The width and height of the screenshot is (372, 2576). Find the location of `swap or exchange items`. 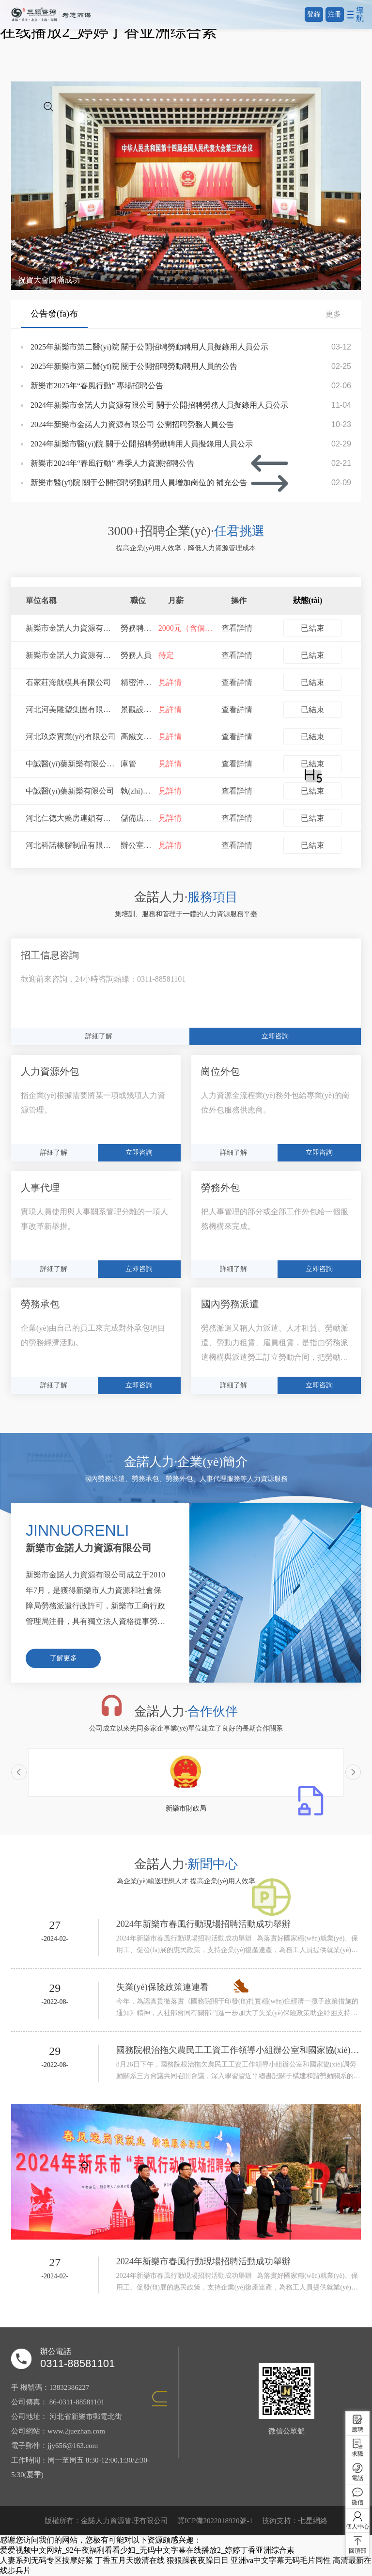

swap or exchange items is located at coordinates (269, 473).